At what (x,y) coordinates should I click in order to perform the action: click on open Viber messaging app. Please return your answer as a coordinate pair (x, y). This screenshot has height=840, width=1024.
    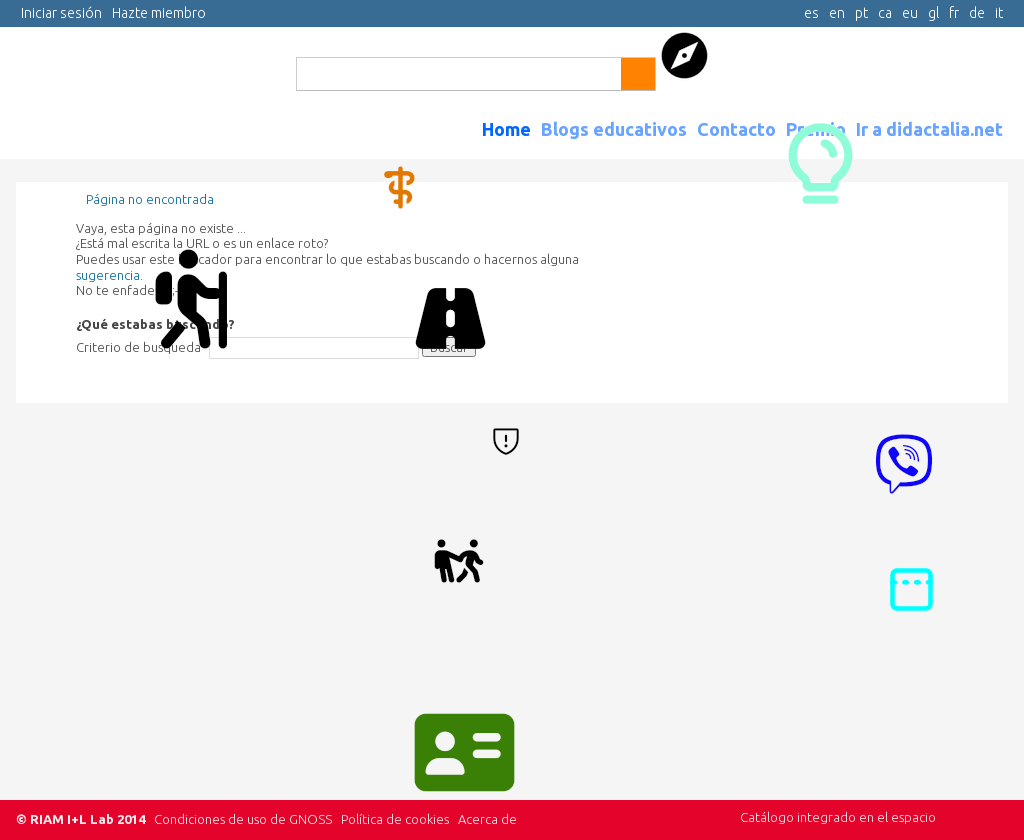
    Looking at the image, I should click on (904, 464).